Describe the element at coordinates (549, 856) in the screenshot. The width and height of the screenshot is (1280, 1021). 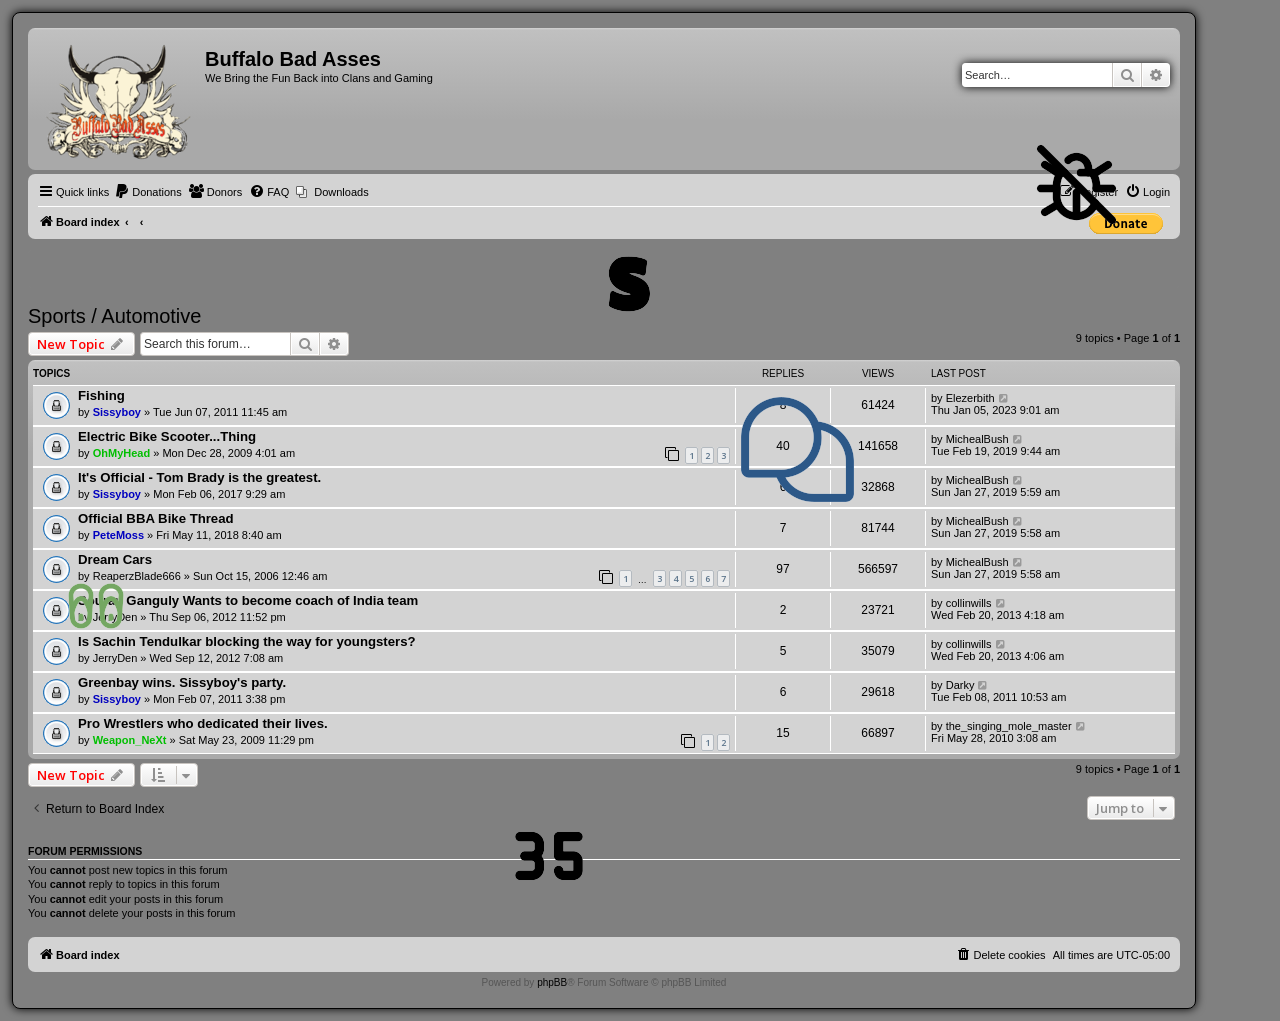
I see `indicates item number 35 in a list or sequence` at that location.